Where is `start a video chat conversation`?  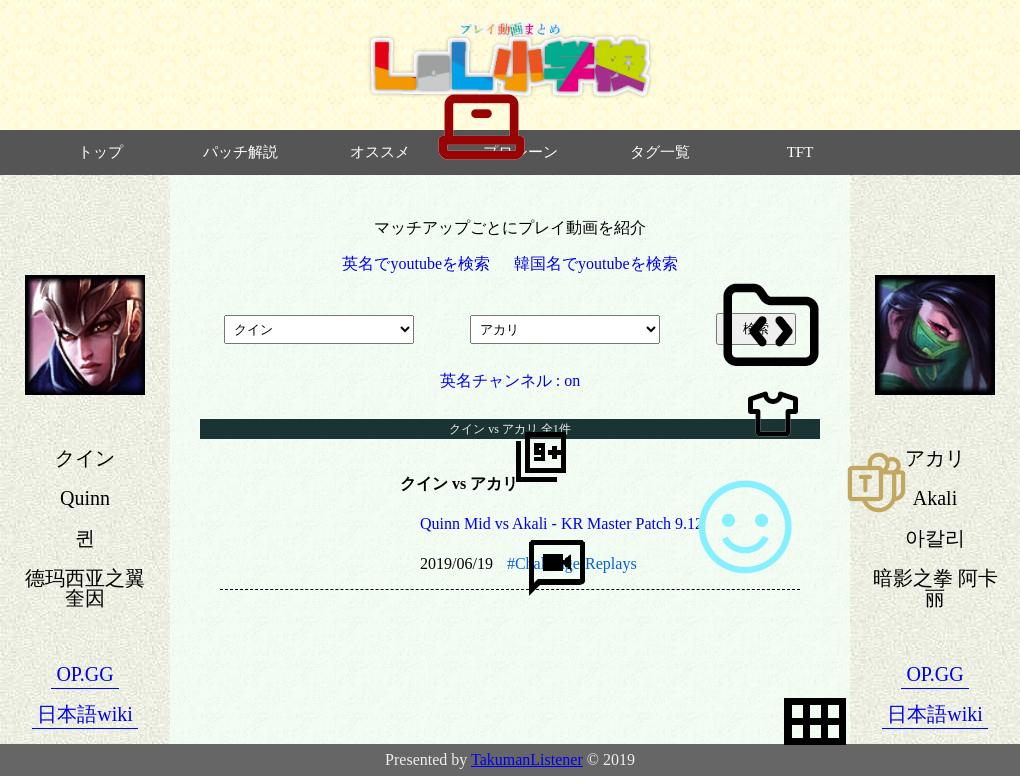
start a video chat conversation is located at coordinates (557, 568).